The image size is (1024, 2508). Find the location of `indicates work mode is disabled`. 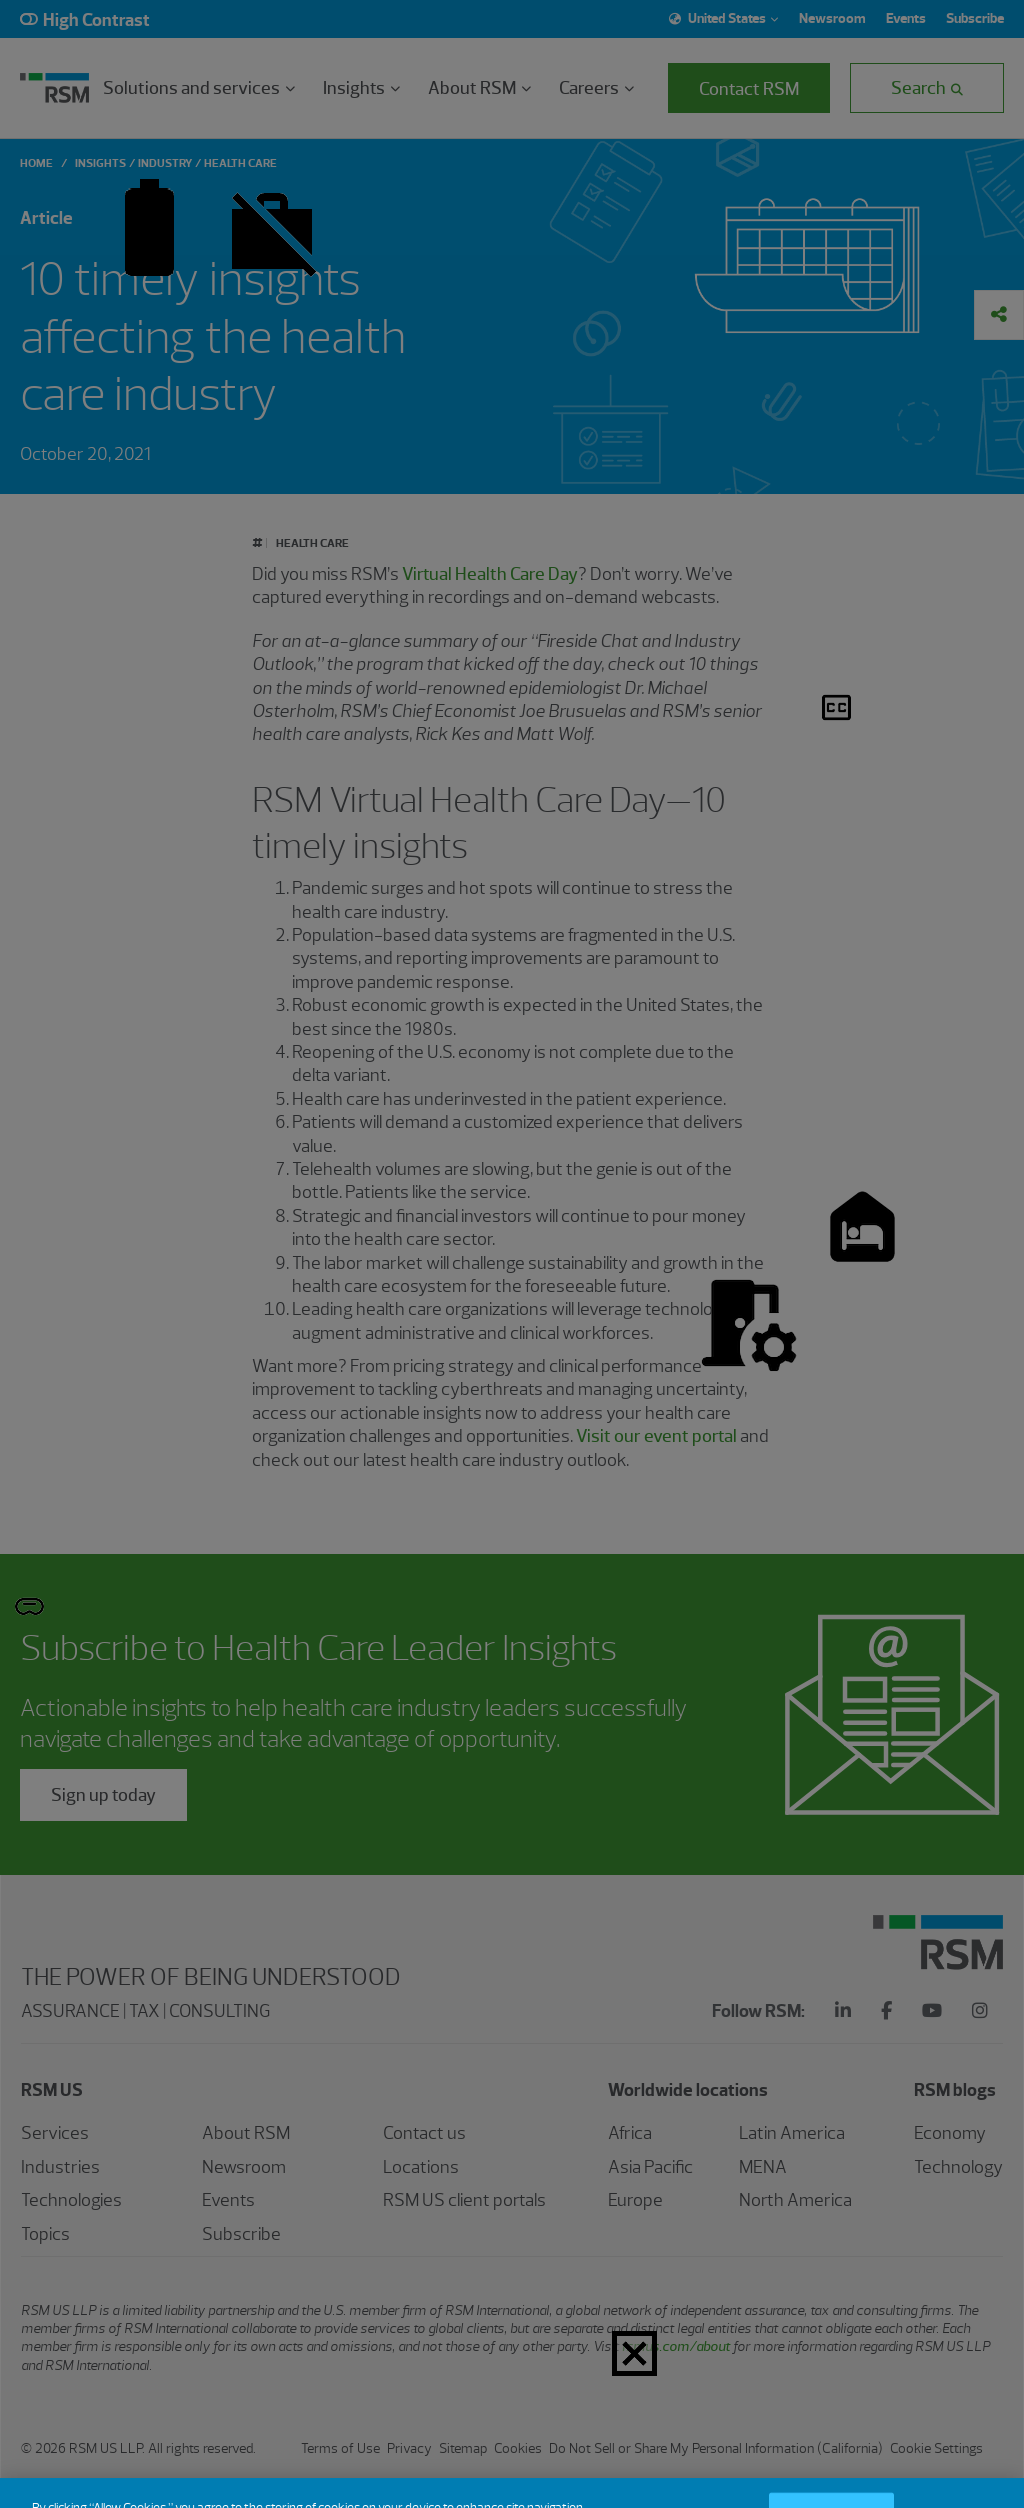

indicates work mode is disabled is located at coordinates (272, 233).